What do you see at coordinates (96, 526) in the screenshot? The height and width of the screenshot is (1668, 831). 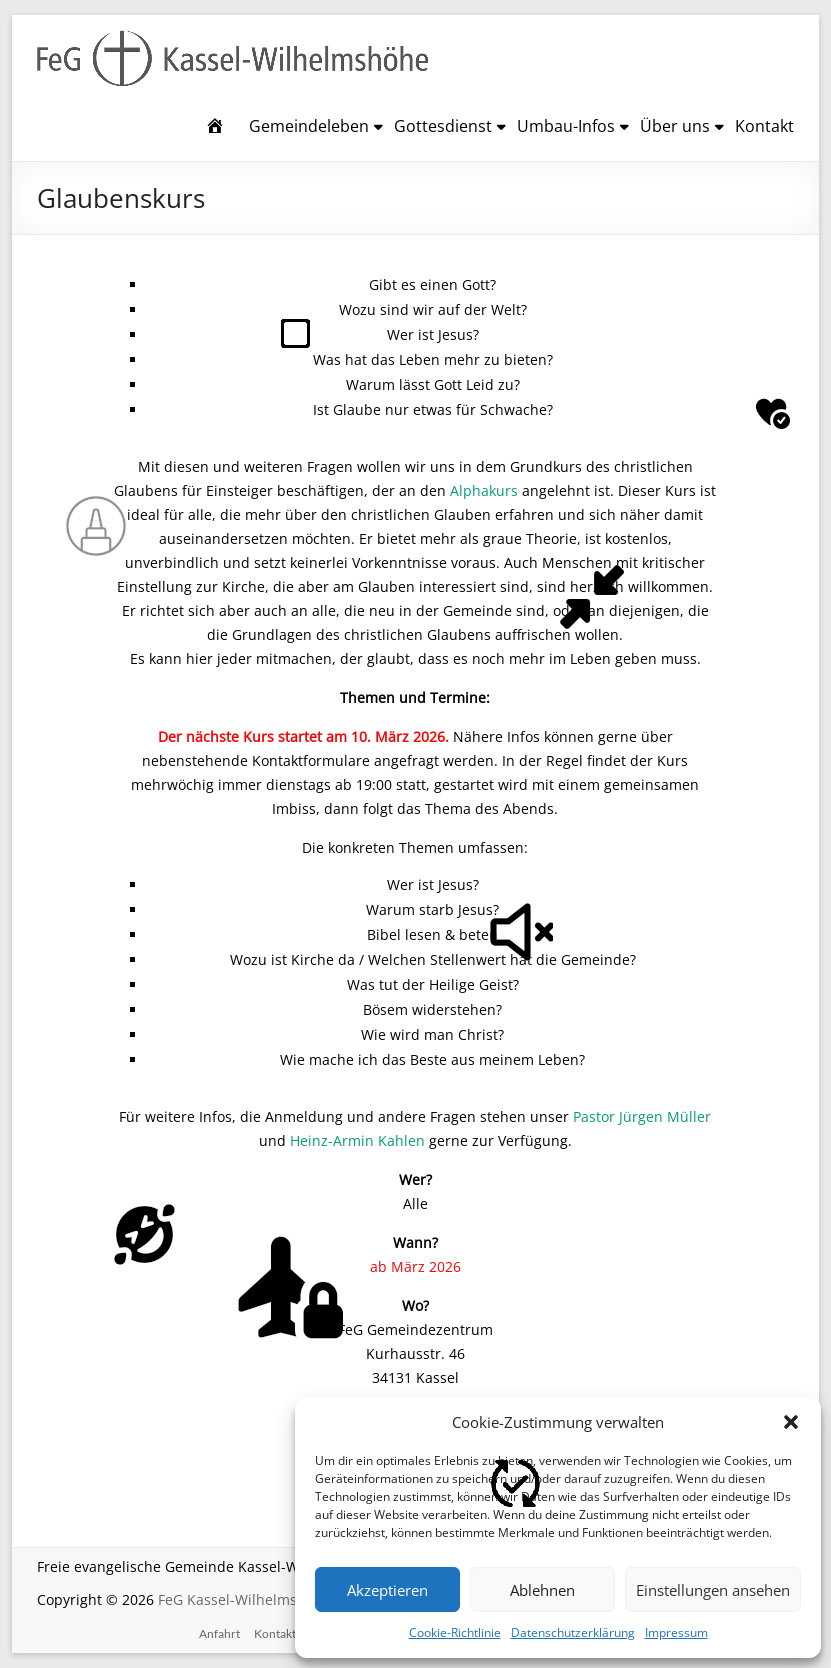 I see `marker or highlighter tool` at bounding box center [96, 526].